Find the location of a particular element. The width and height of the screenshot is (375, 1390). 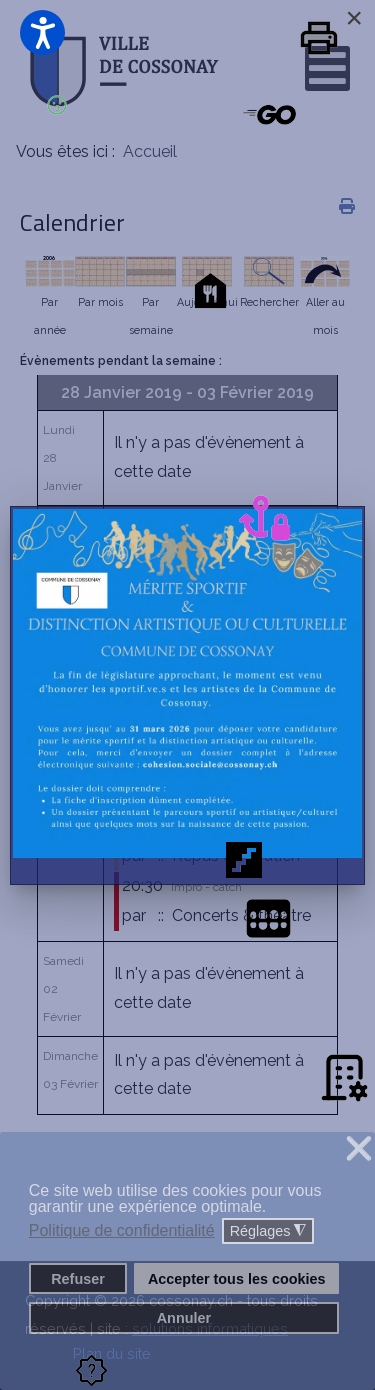

find nearby food banks or food assistance locations is located at coordinates (210, 290).